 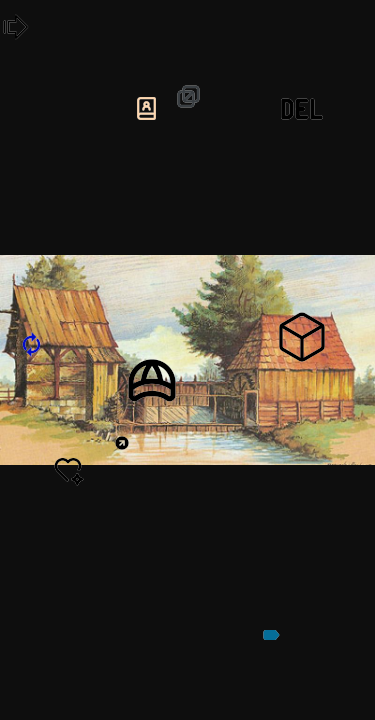 I want to click on open link in new tab or window, so click(x=122, y=443).